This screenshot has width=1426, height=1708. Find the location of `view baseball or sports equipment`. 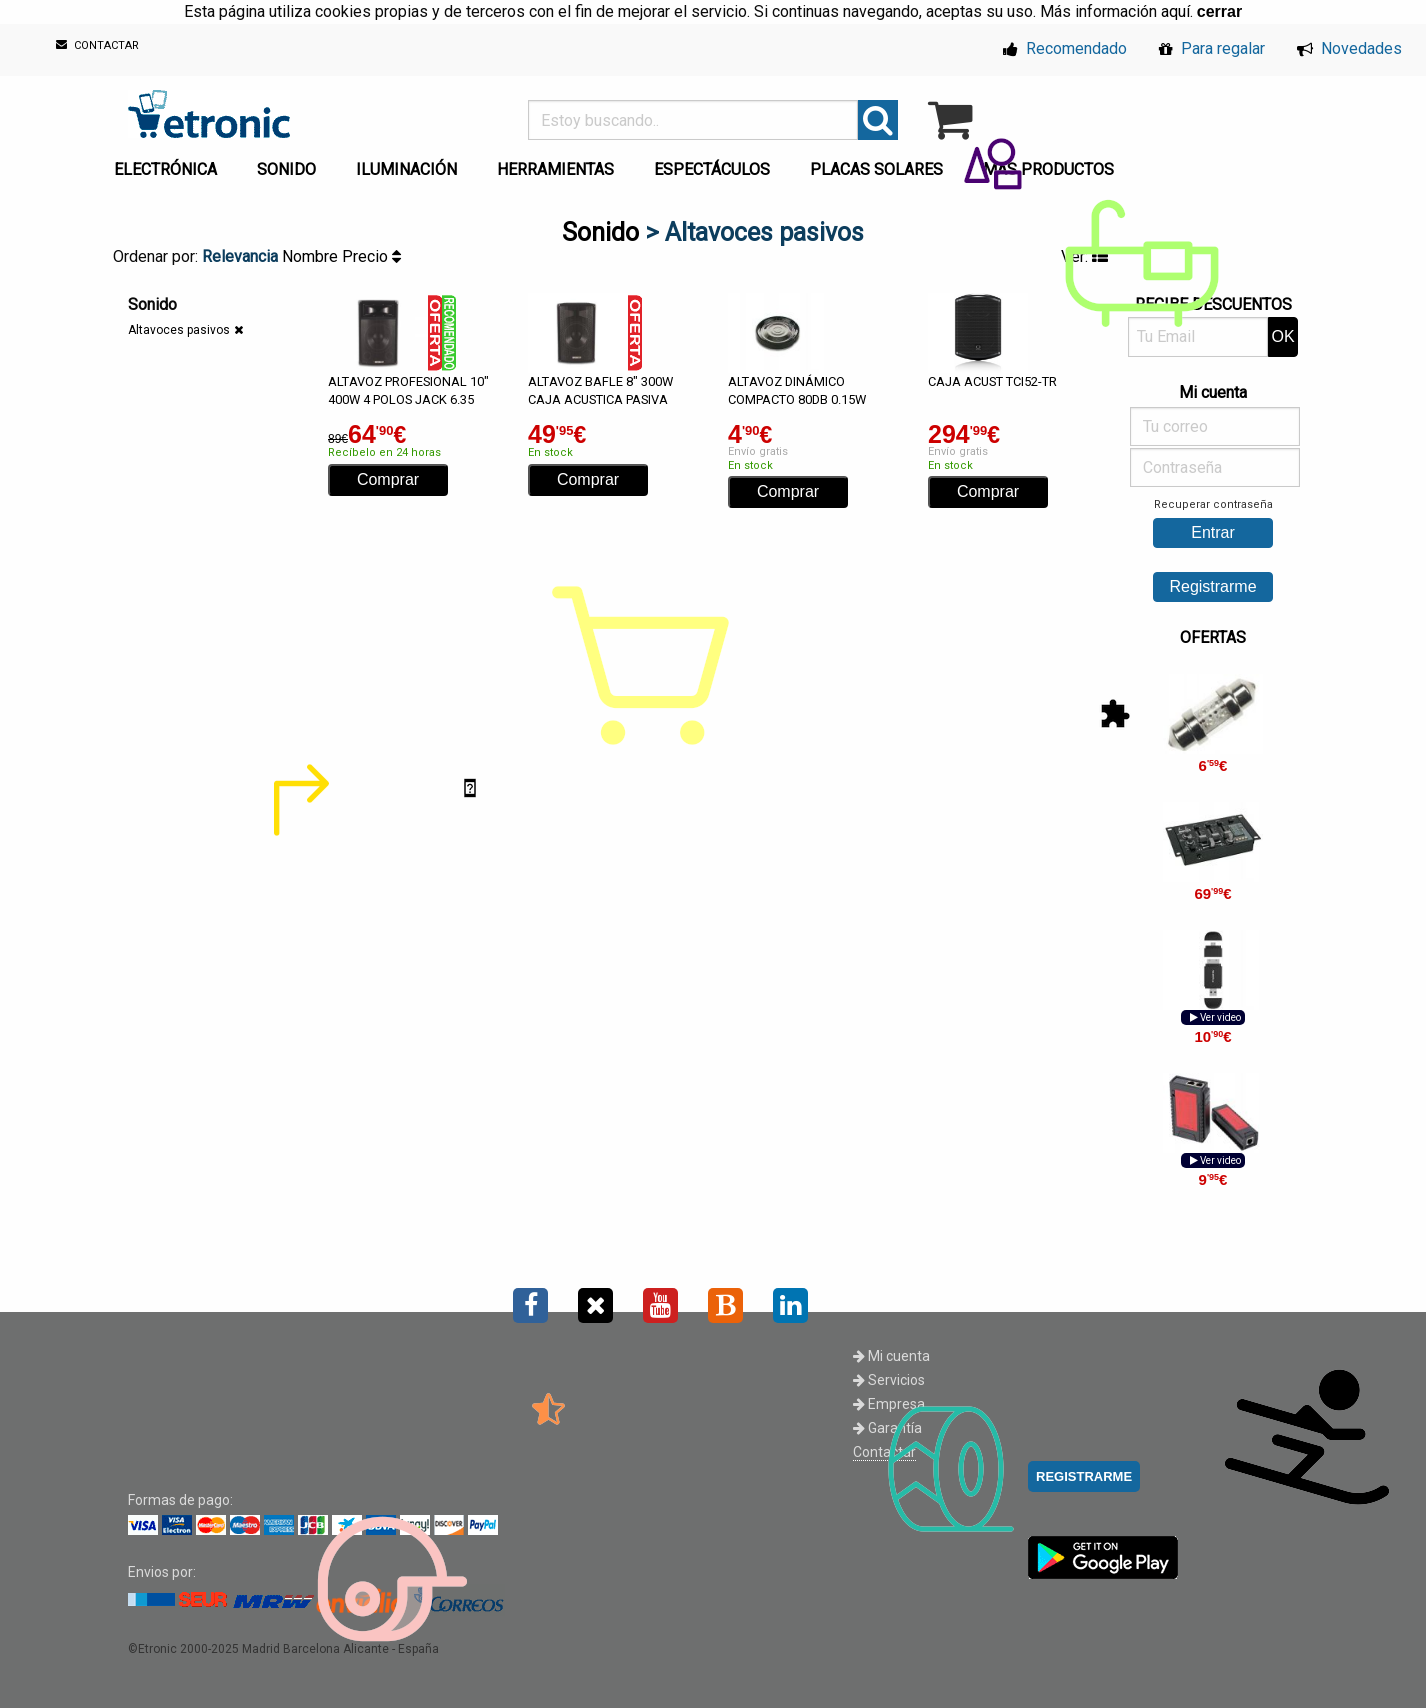

view baseball or sports equipment is located at coordinates (387, 1581).